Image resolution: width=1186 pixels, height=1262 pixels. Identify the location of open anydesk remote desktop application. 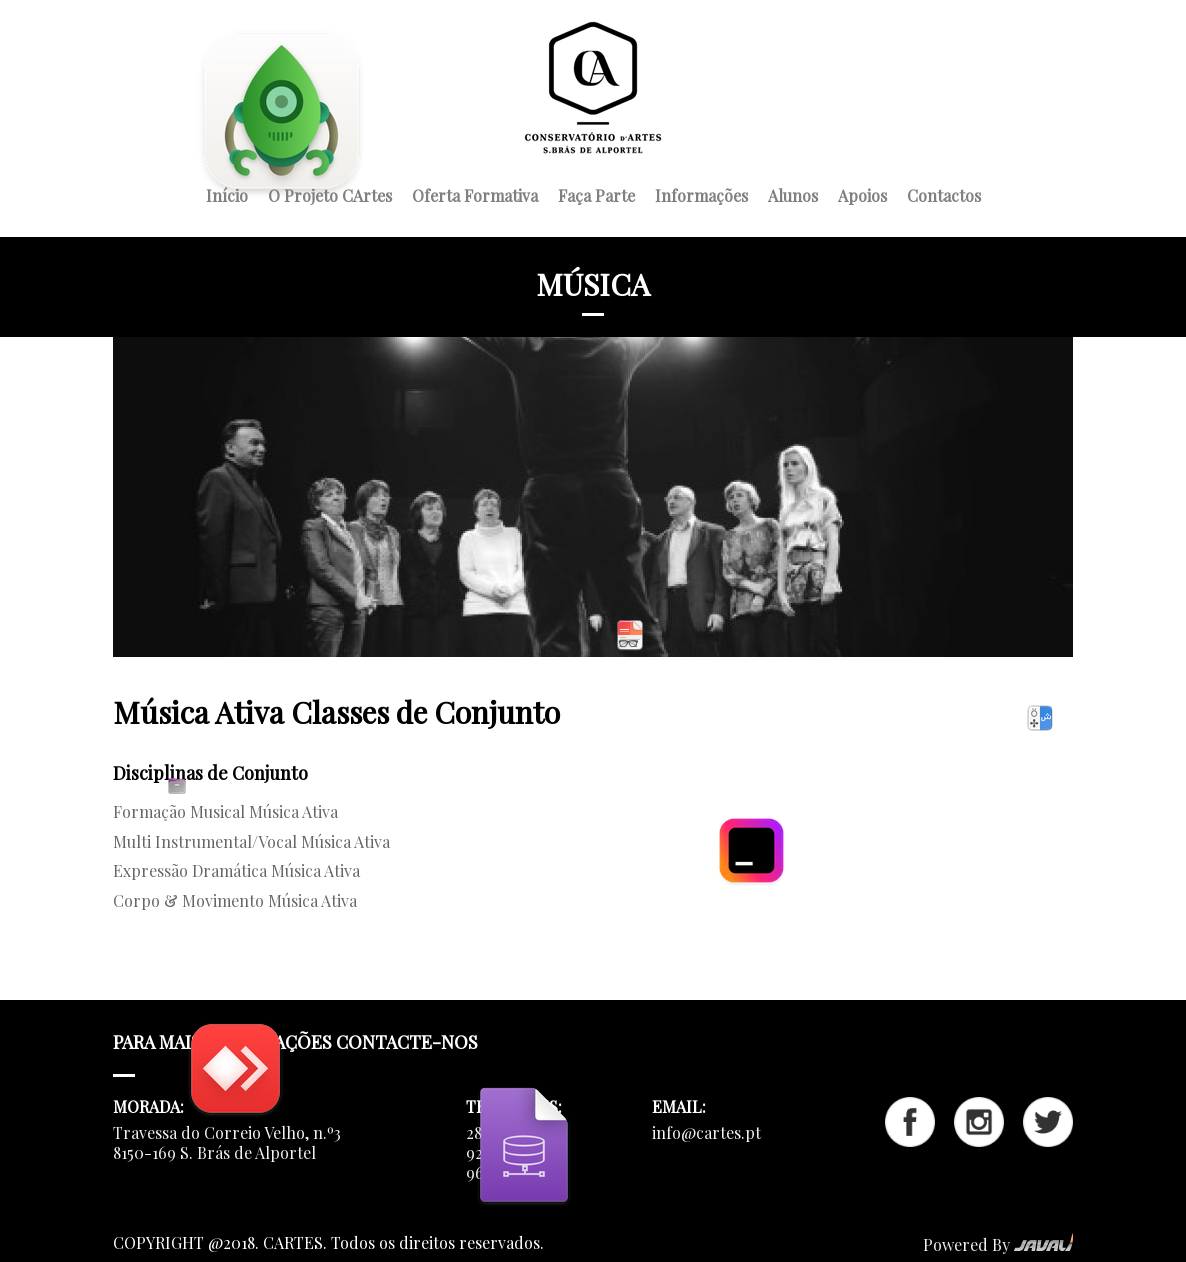
(235, 1068).